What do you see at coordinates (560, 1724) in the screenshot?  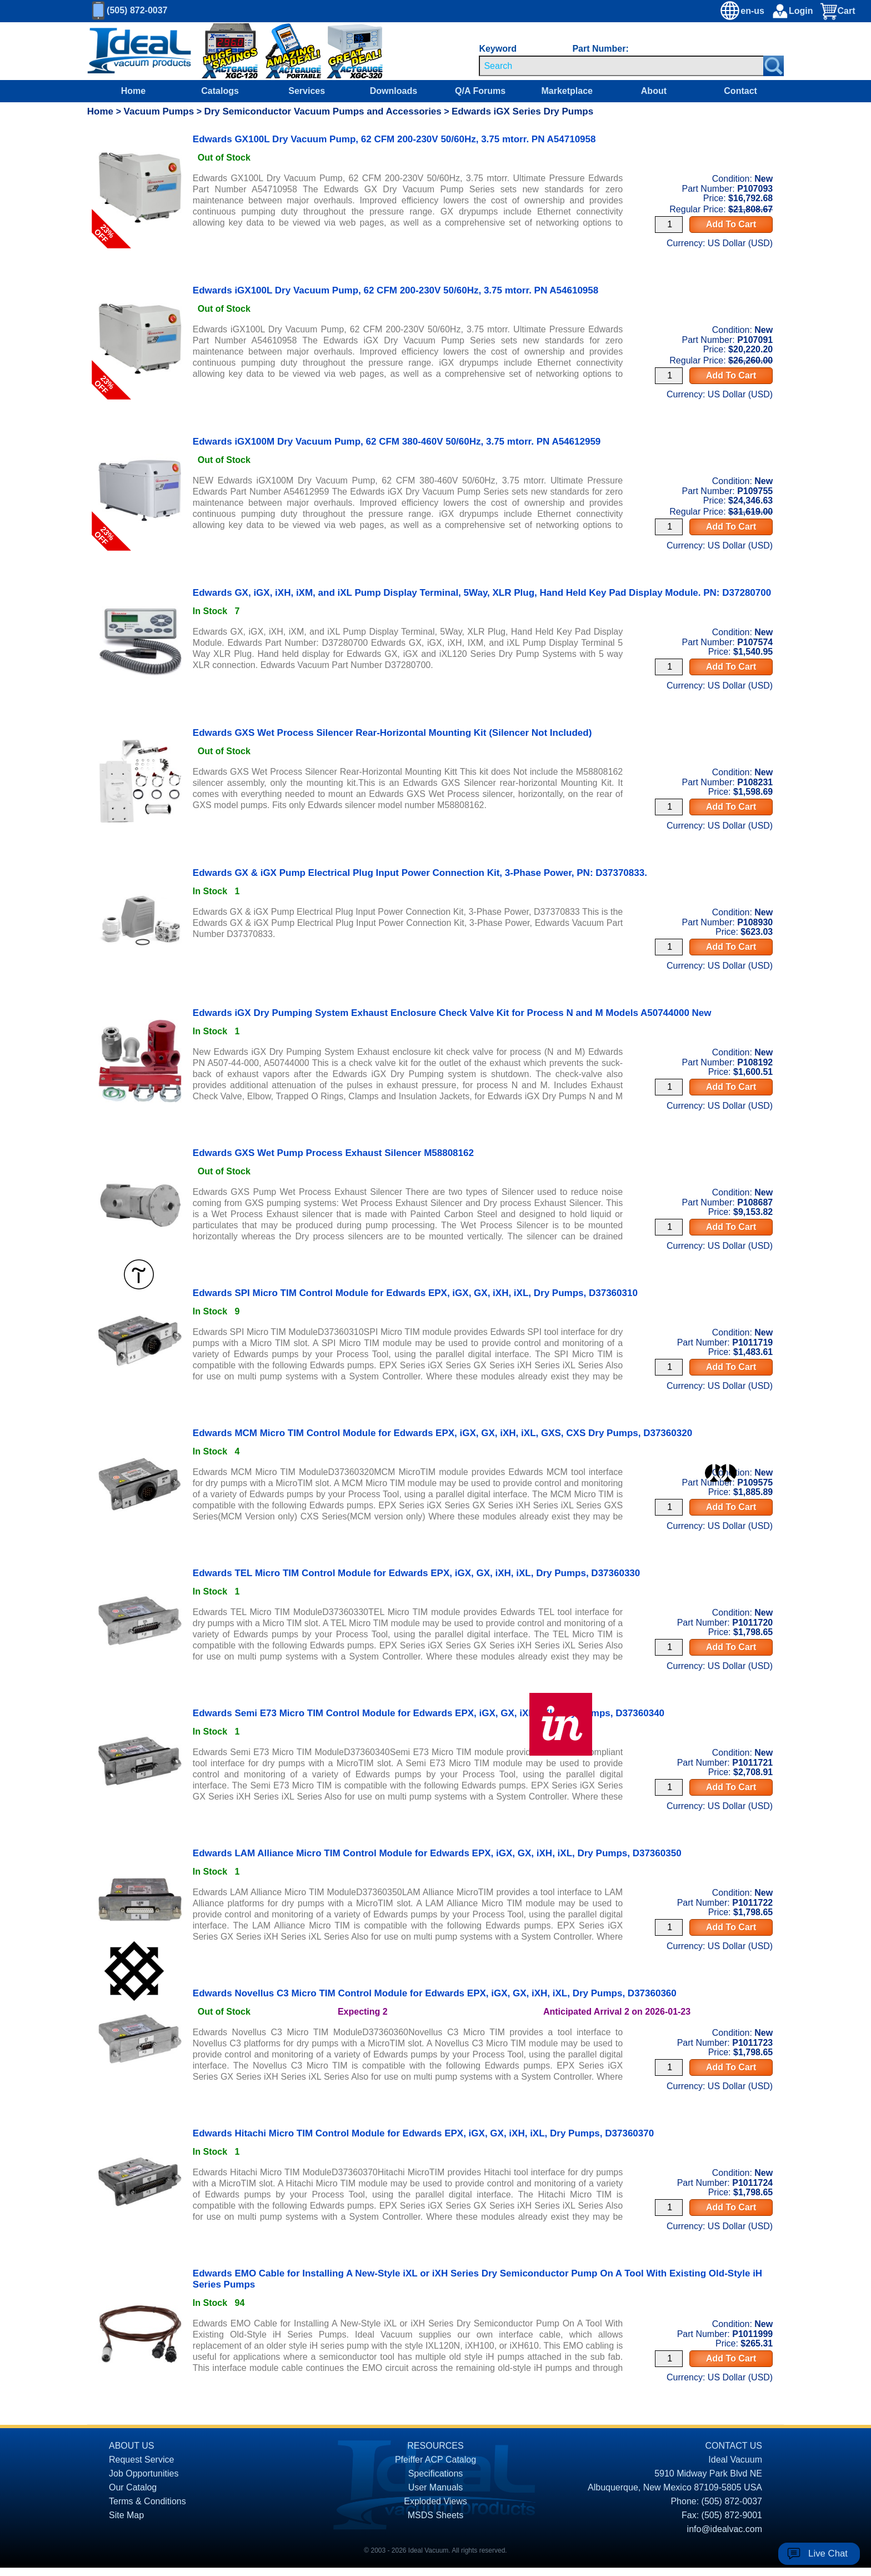 I see `open InVision app` at bounding box center [560, 1724].